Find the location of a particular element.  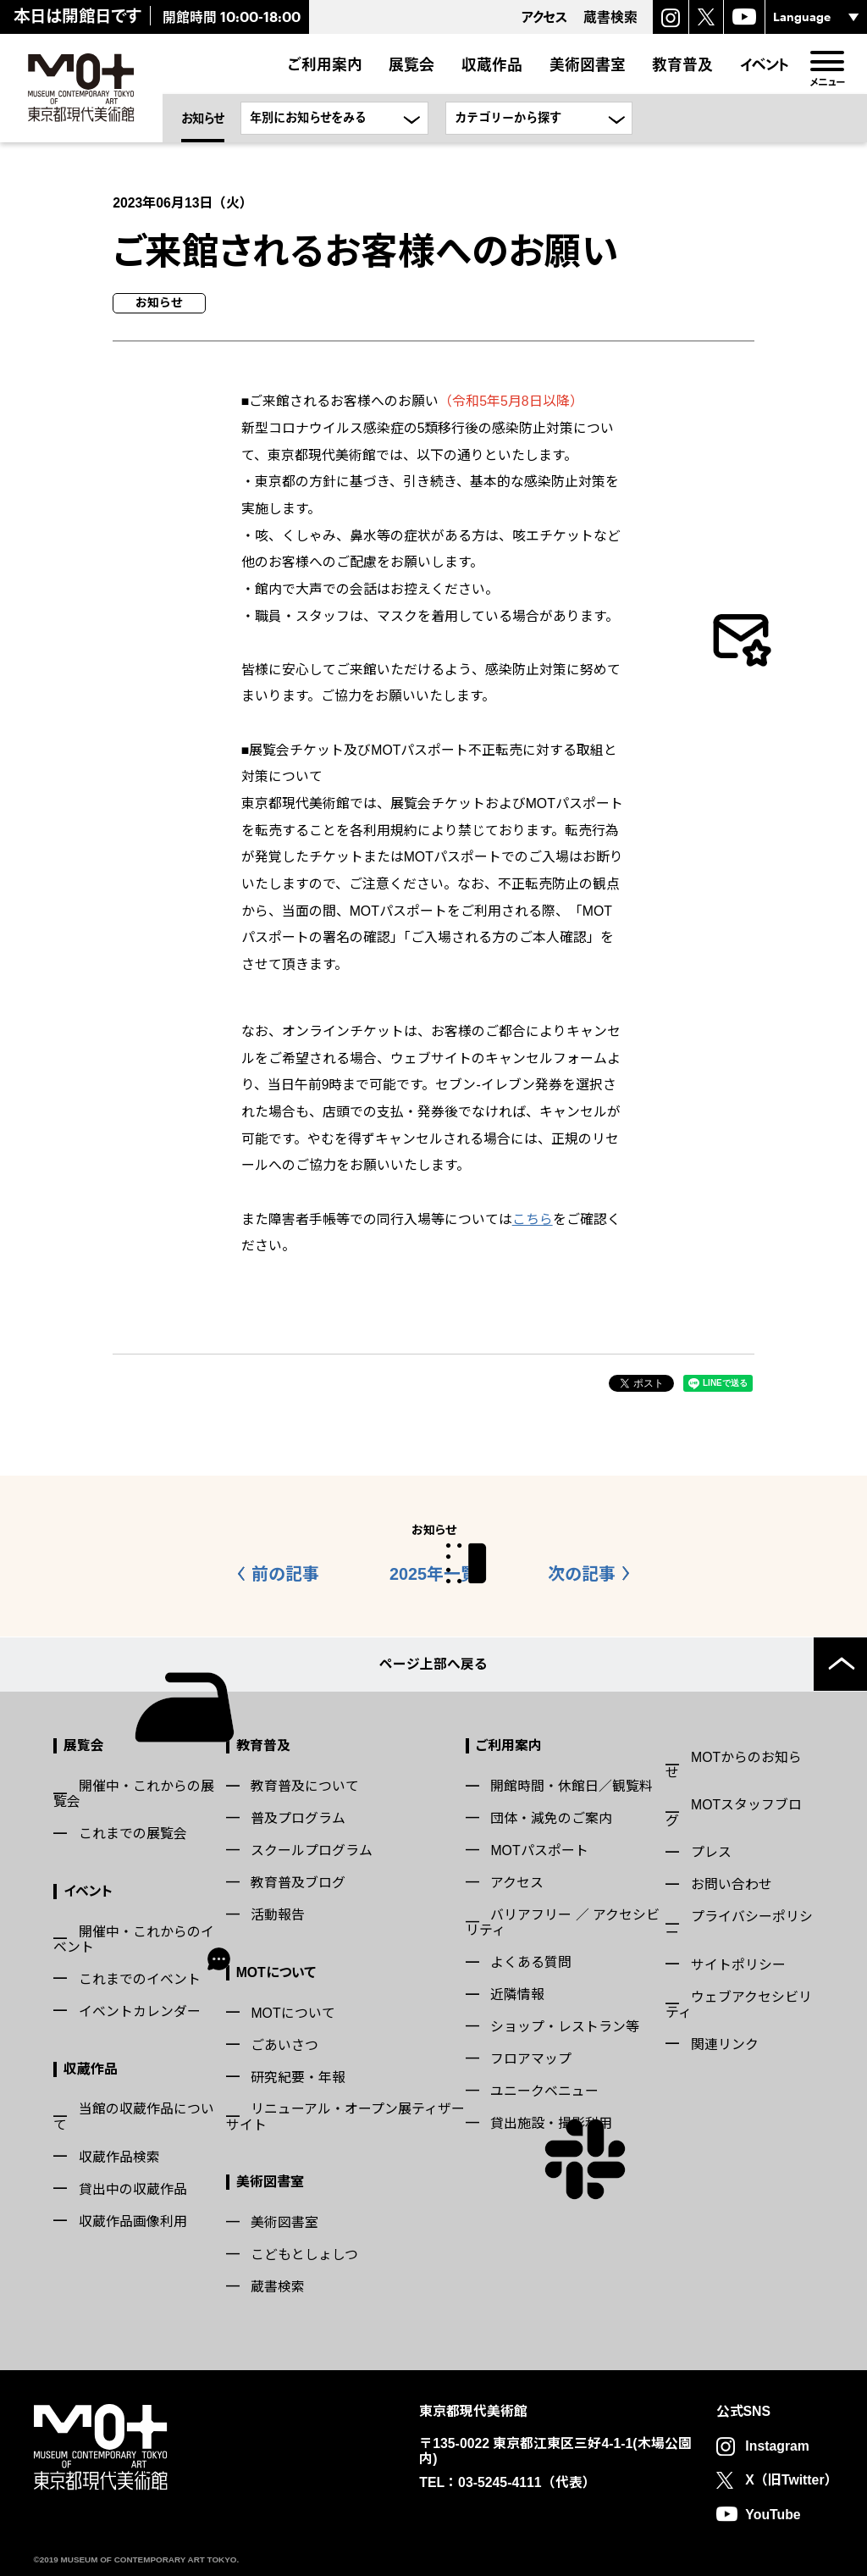

open Slack app is located at coordinates (585, 2159).